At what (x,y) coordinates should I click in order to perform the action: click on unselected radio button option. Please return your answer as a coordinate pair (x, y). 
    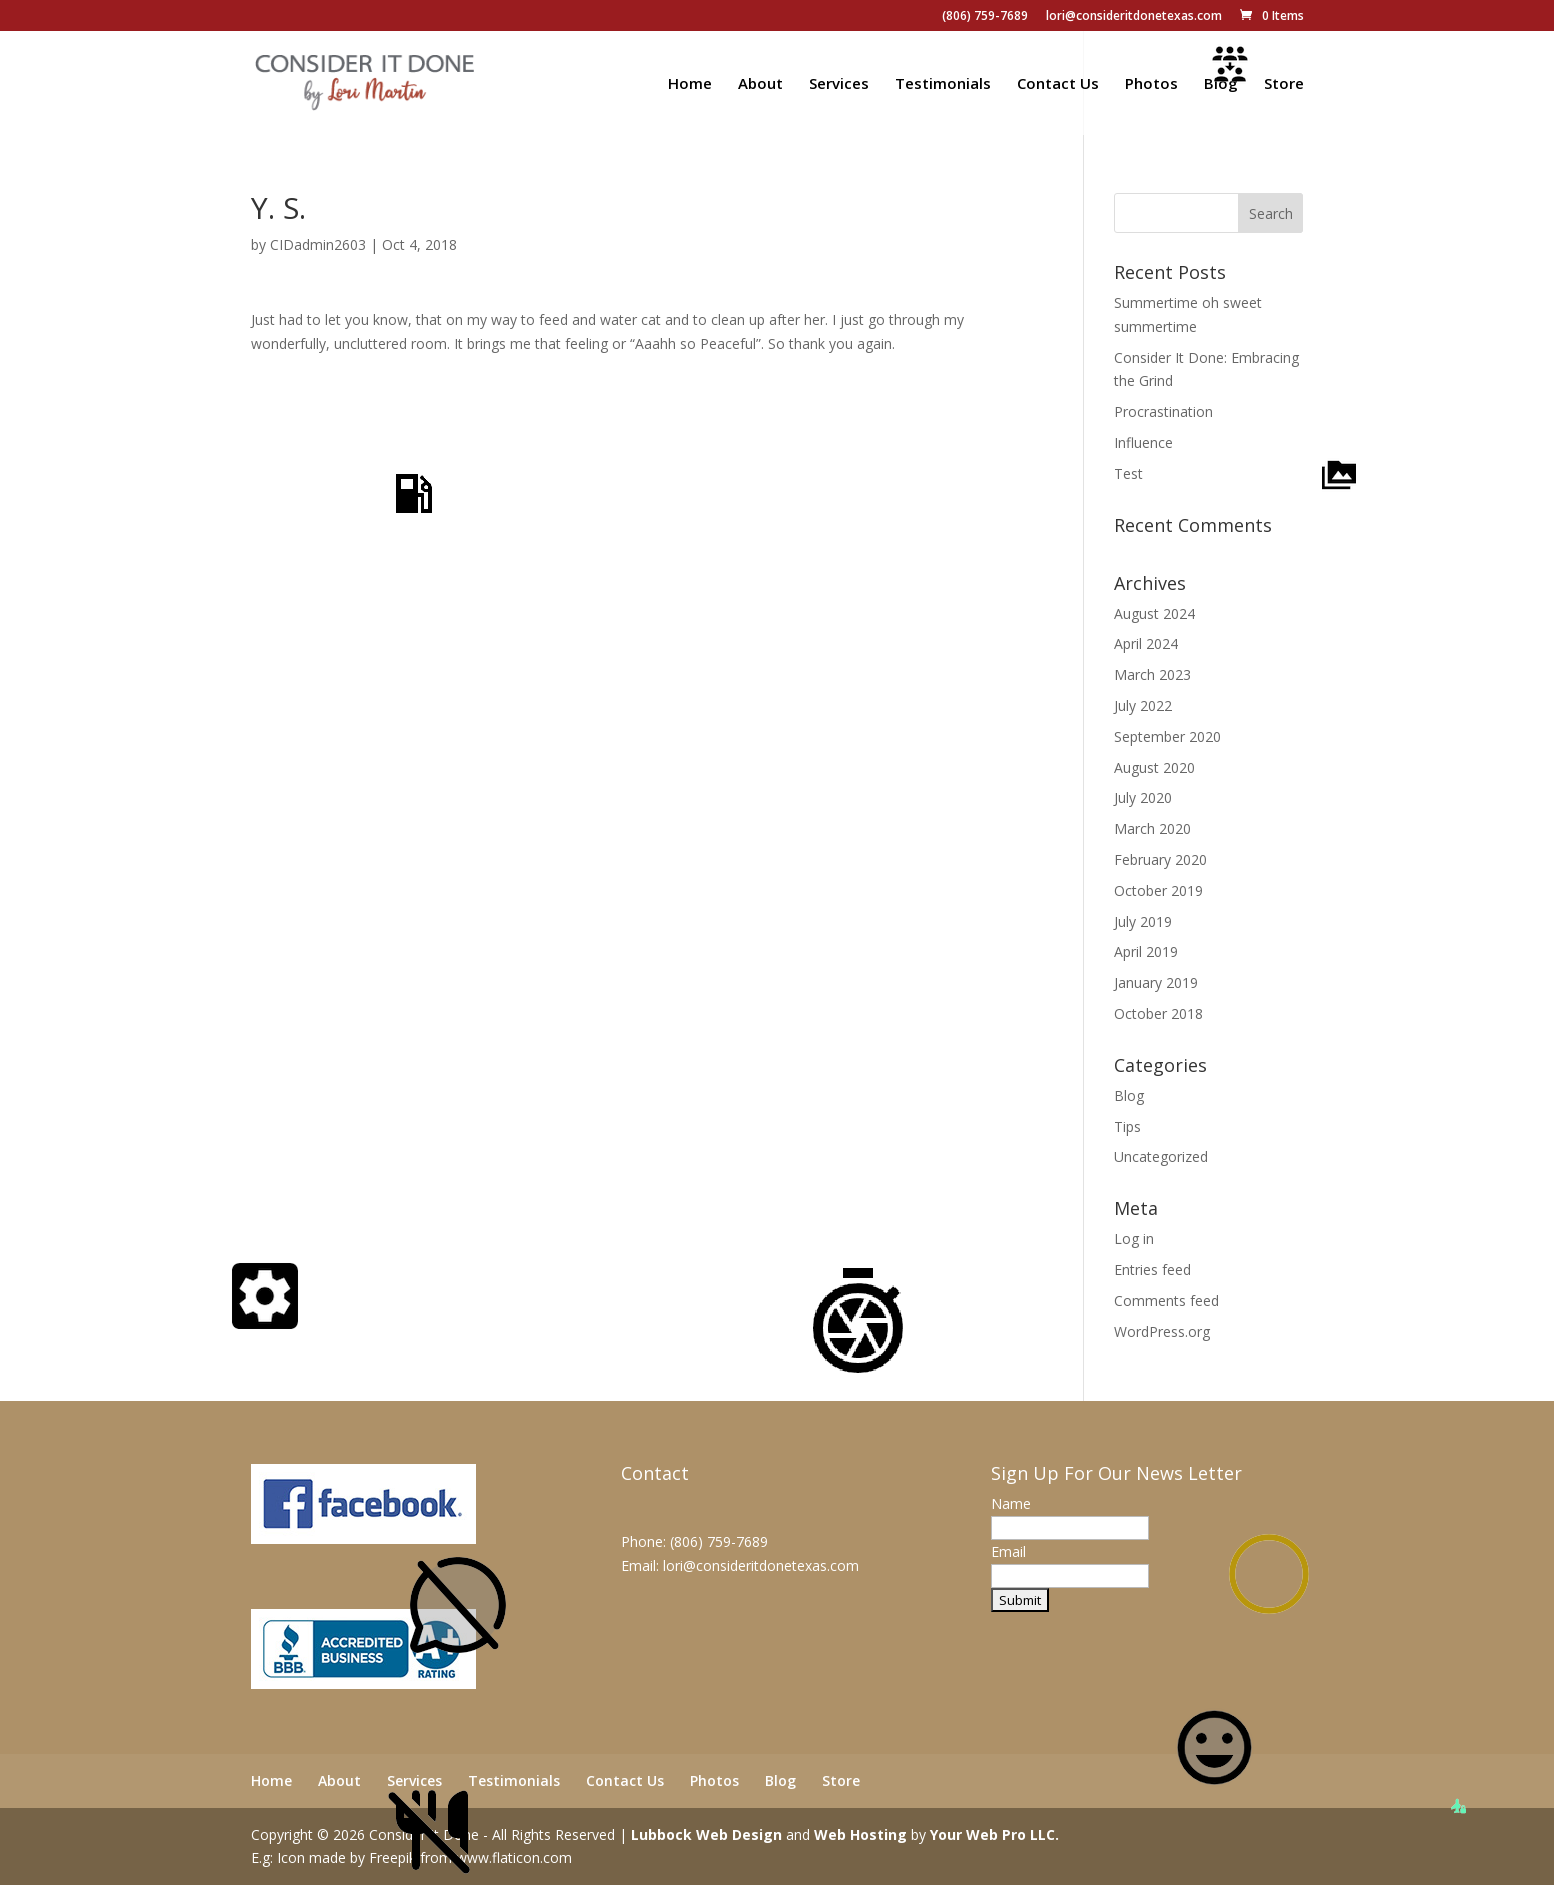
    Looking at the image, I should click on (1269, 1574).